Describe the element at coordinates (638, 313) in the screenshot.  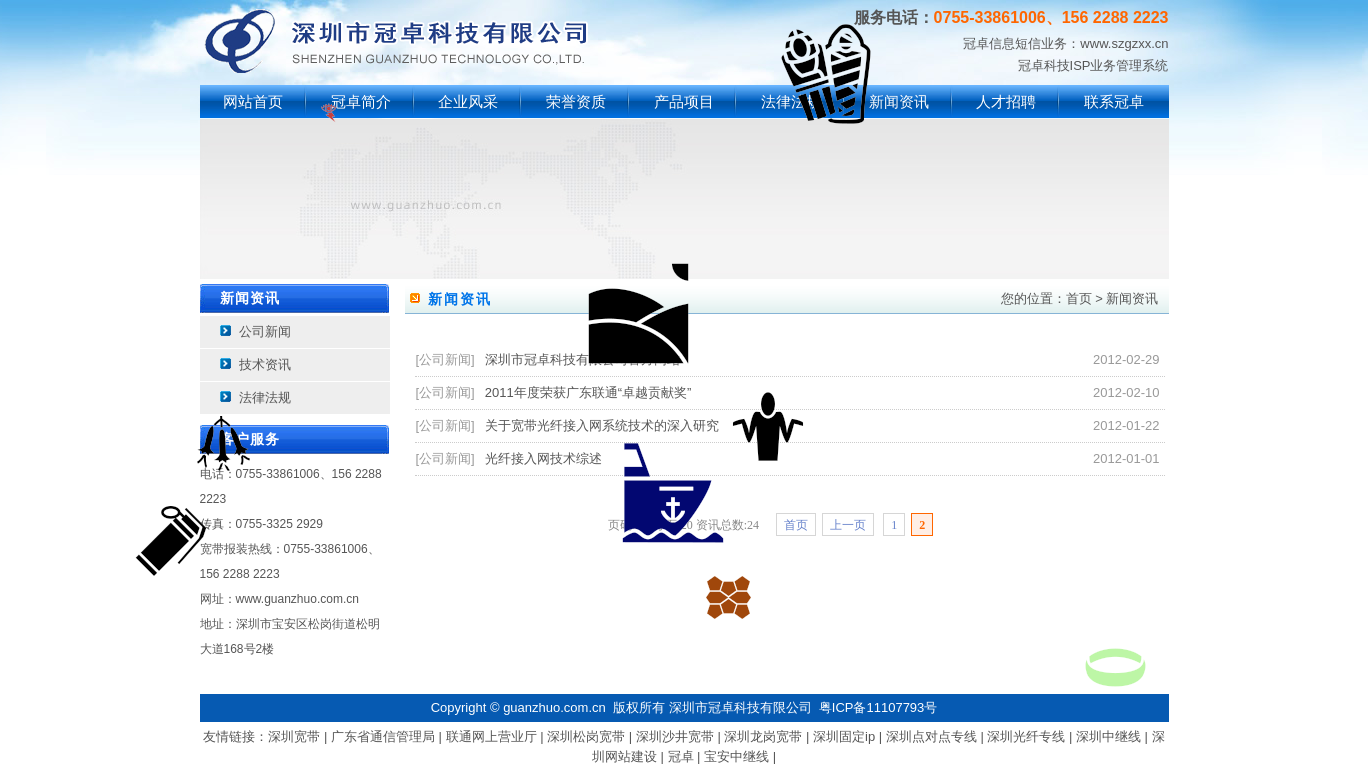
I see `view terrain or landscape mode` at that location.